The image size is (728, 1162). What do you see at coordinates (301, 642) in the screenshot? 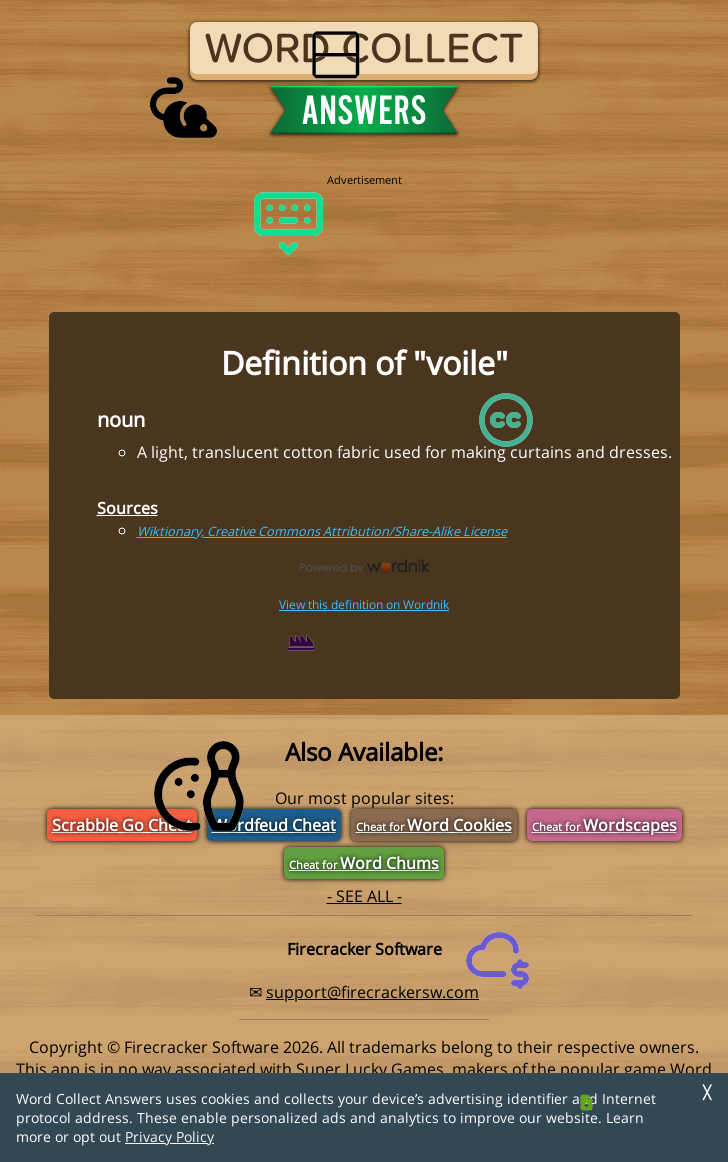
I see `indicates a road hazard or spike strip ahead` at bounding box center [301, 642].